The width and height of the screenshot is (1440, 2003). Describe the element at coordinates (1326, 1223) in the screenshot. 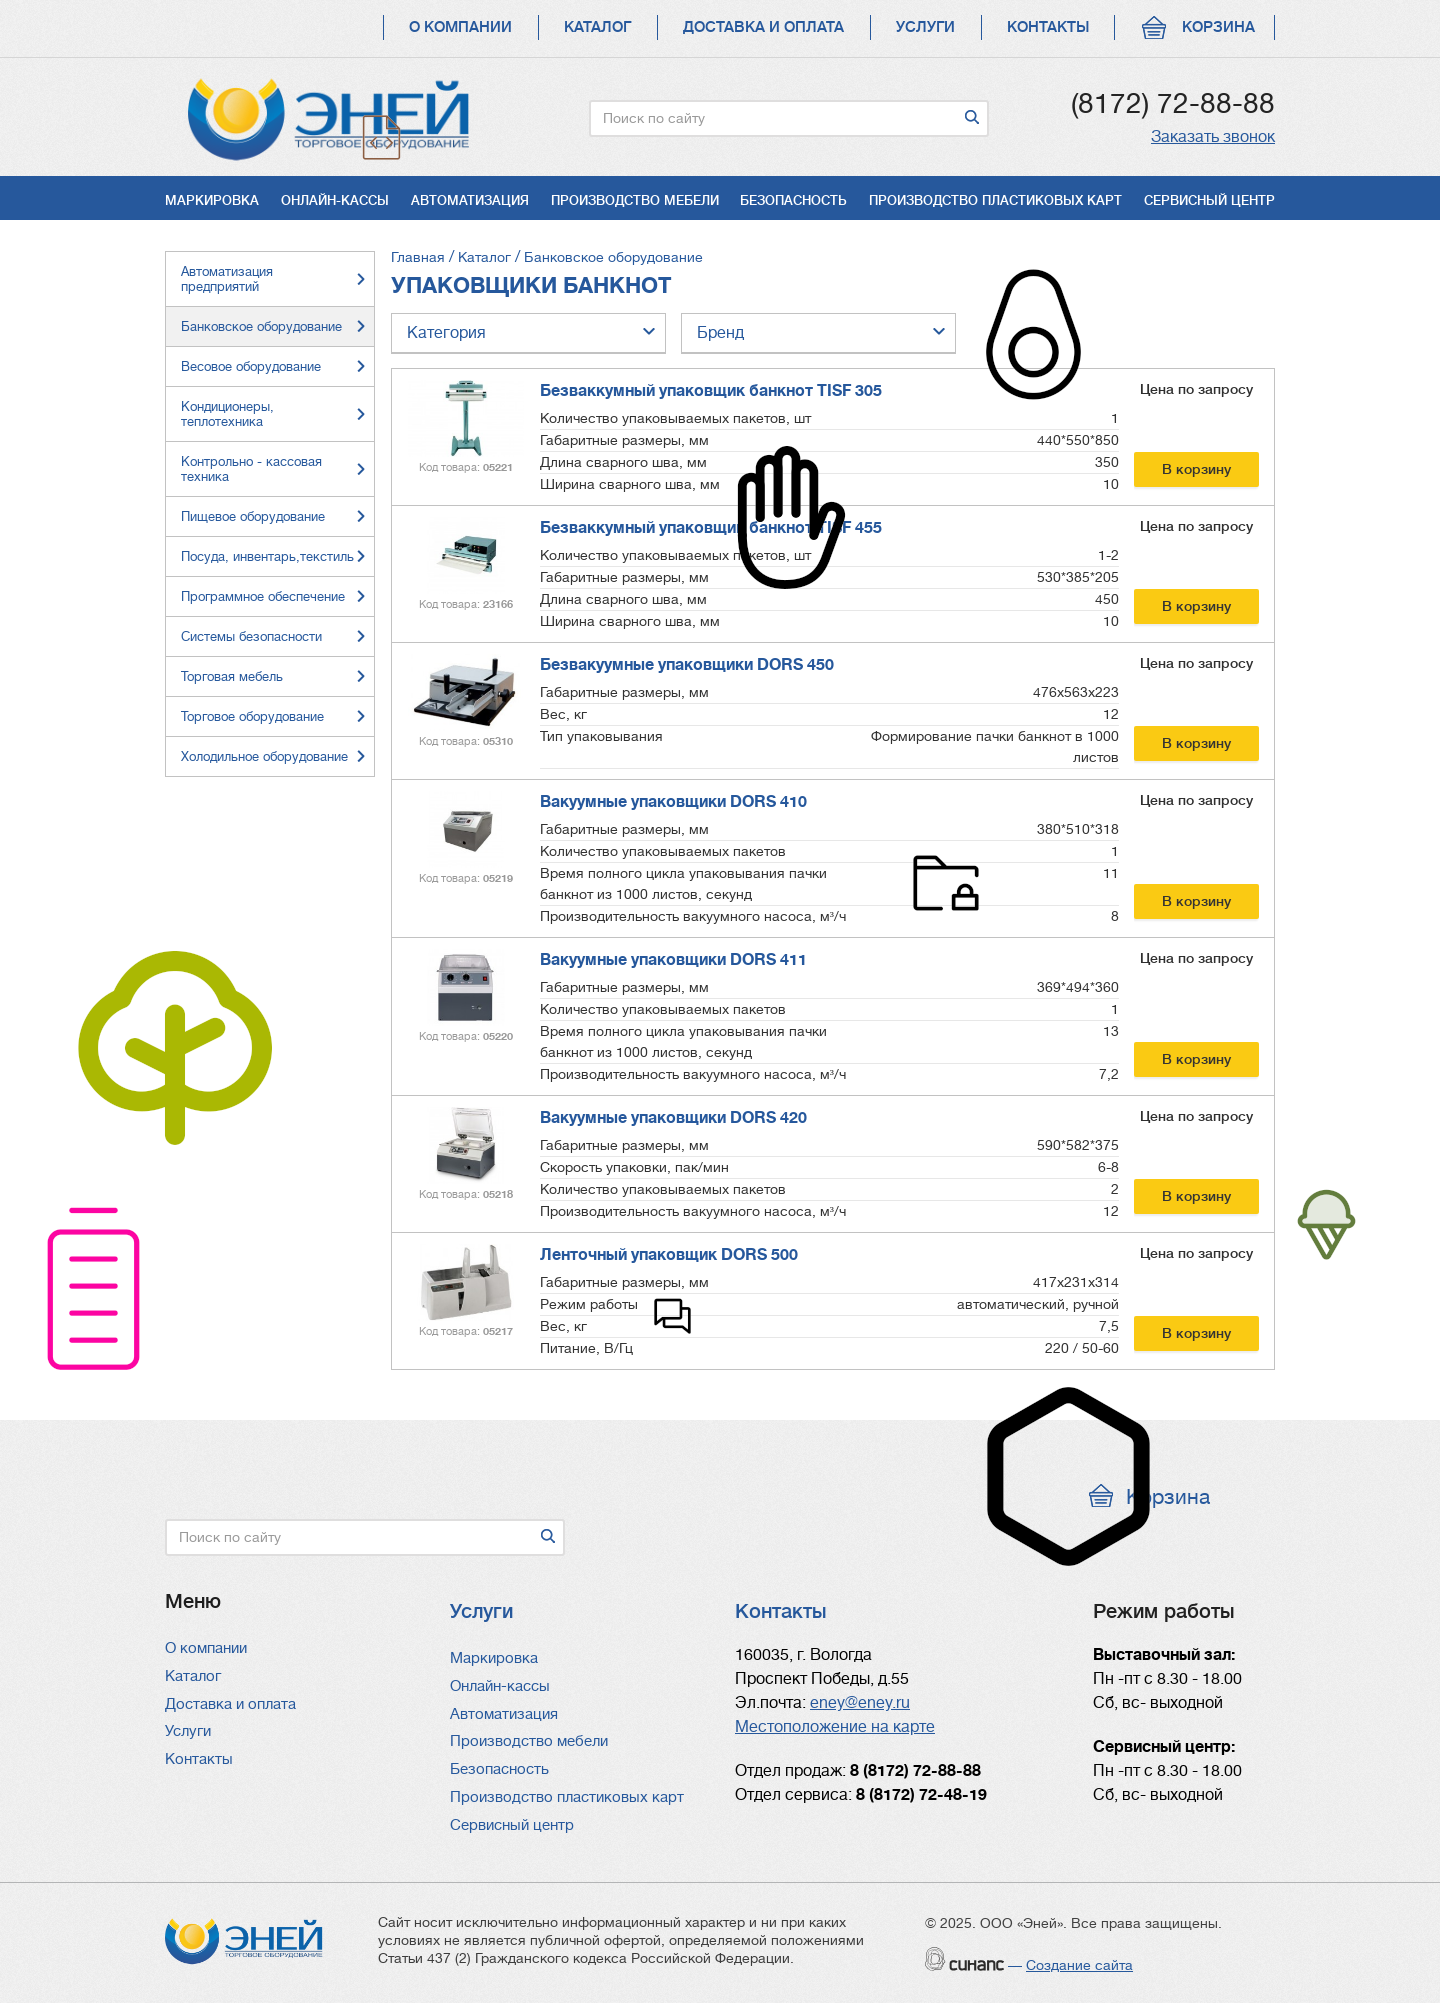

I see `browse dessert or ice cream options` at that location.